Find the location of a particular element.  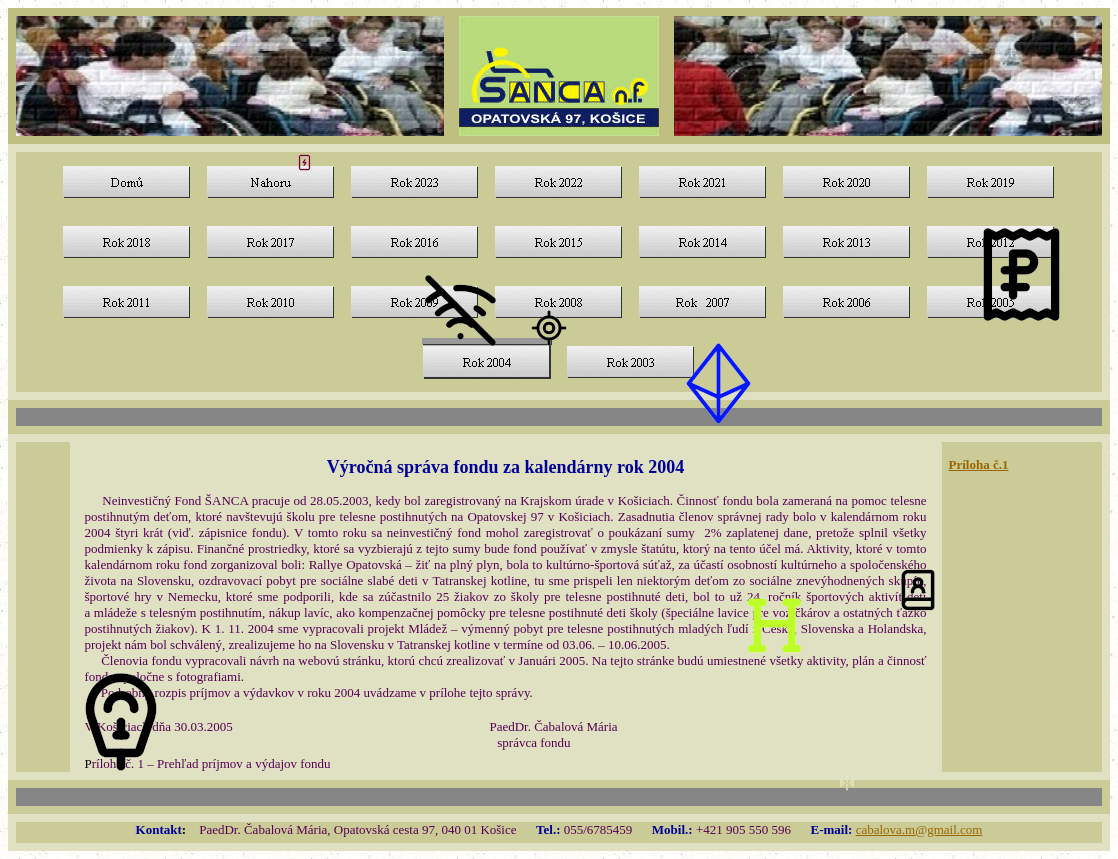

indicates device is currently charging is located at coordinates (304, 162).